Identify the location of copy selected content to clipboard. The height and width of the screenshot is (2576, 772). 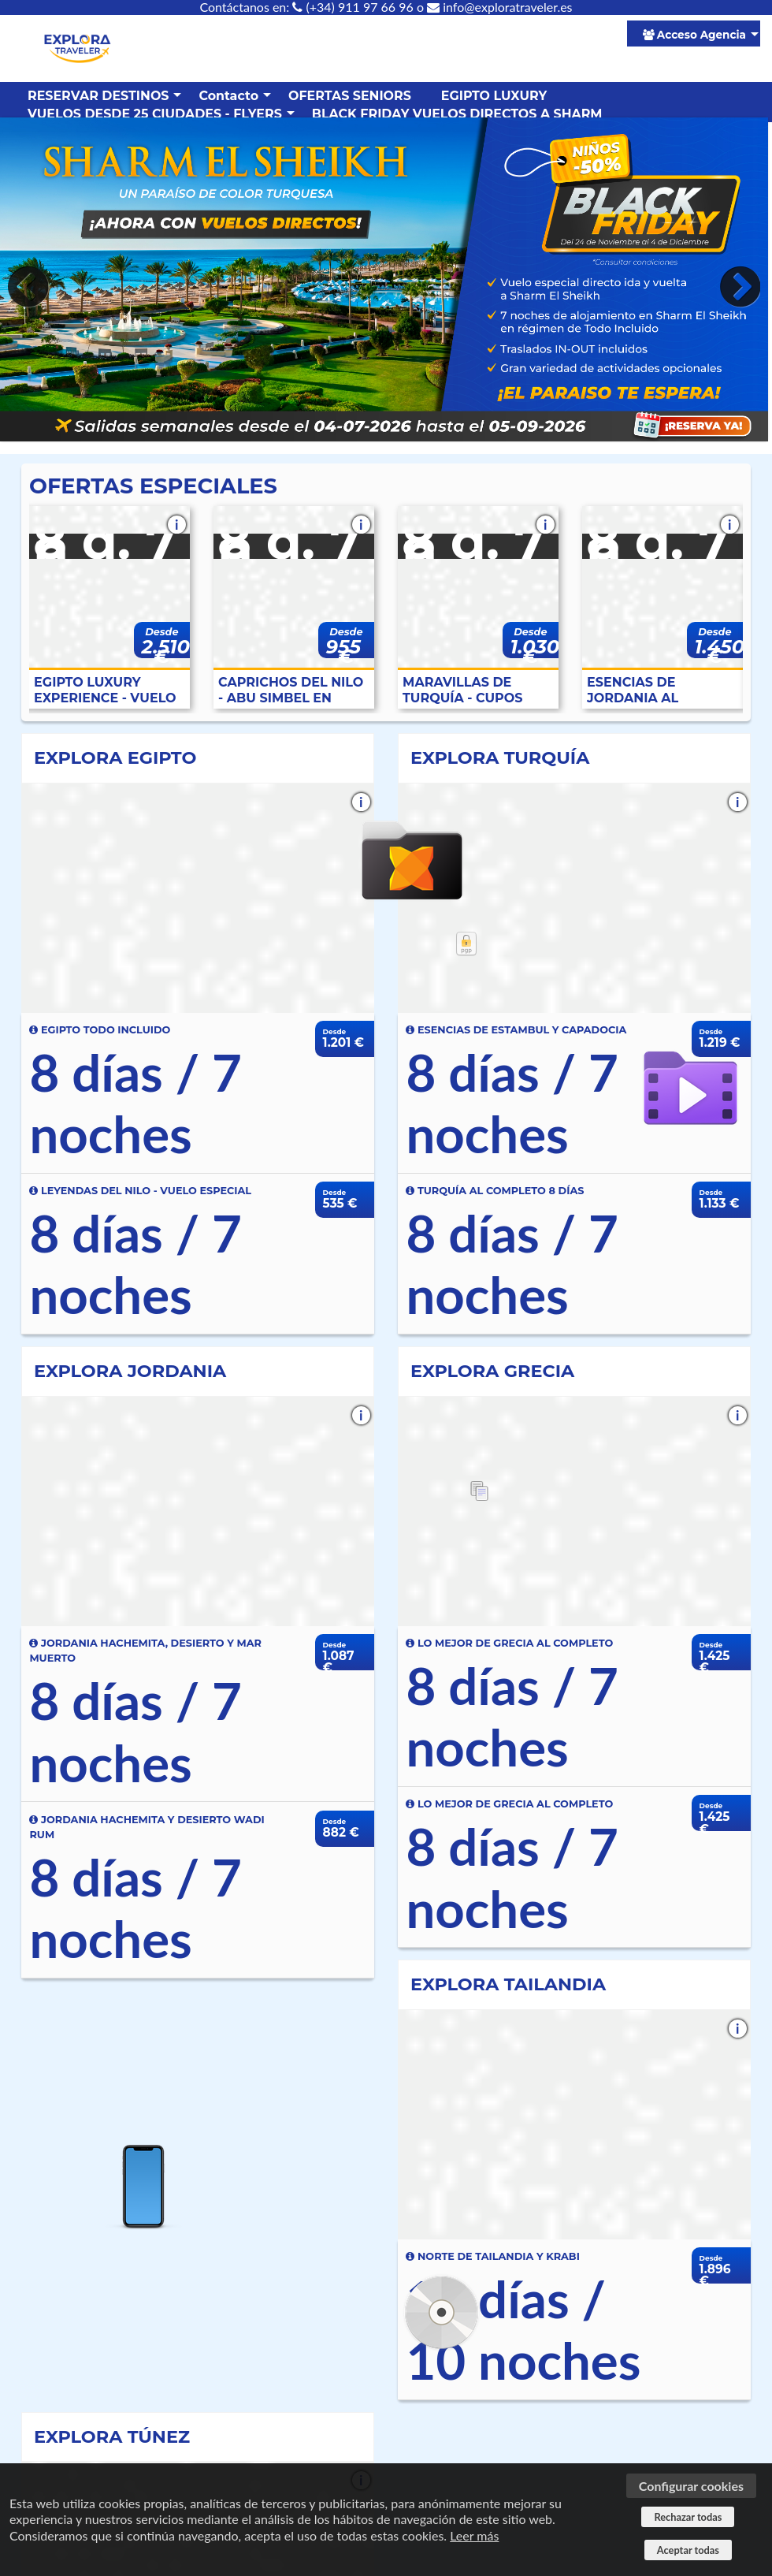
(479, 1491).